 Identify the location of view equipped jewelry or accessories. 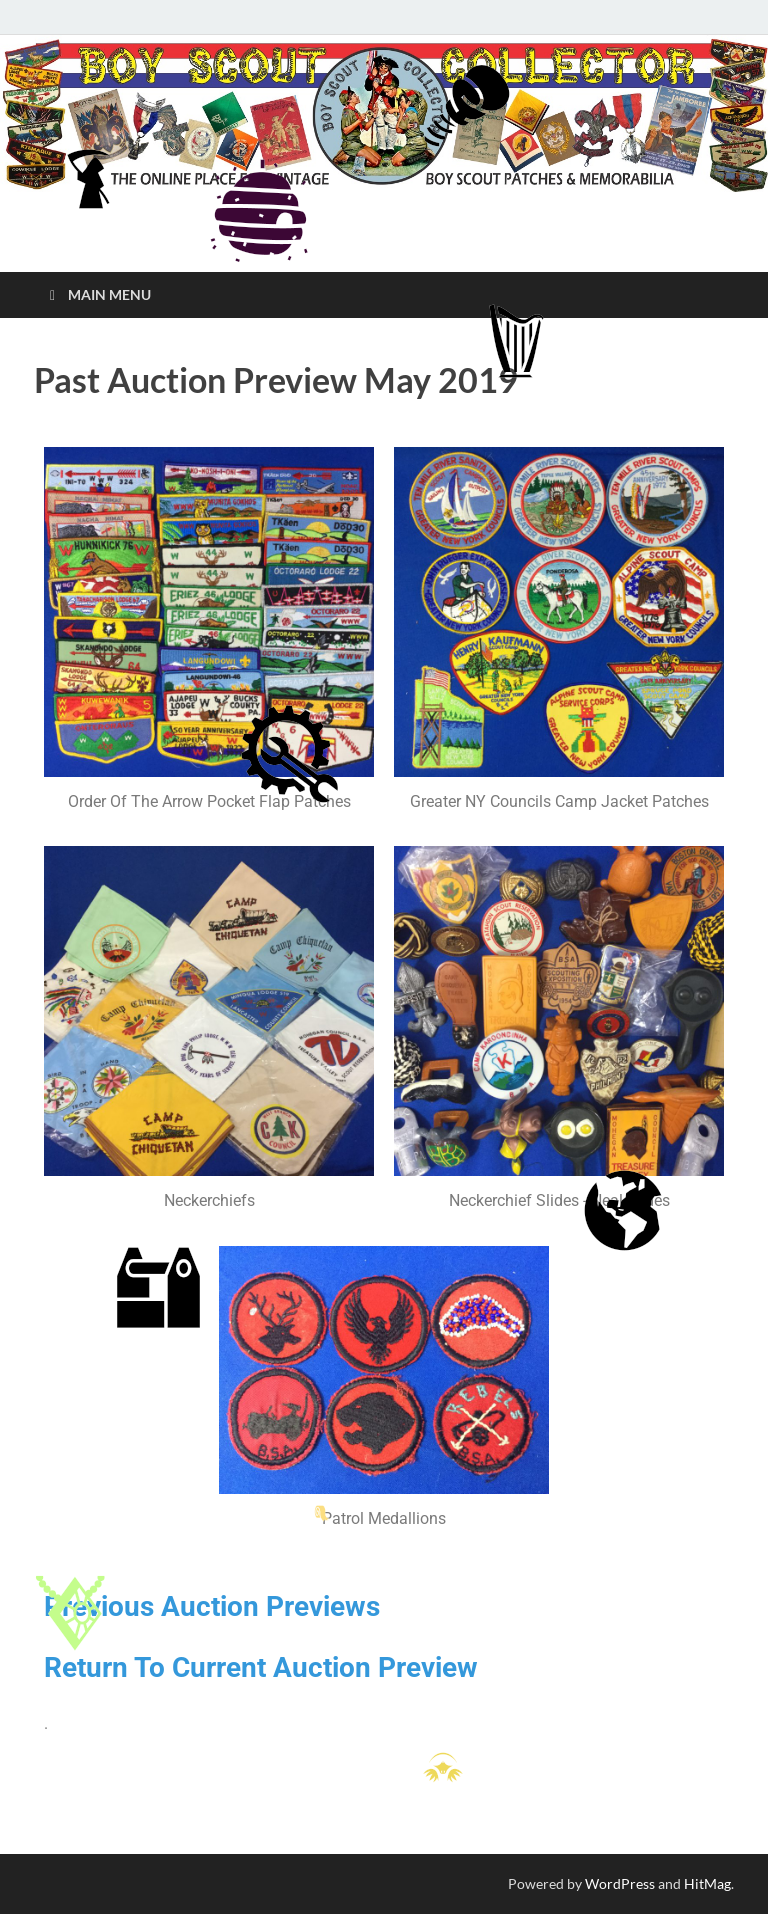
(72, 1613).